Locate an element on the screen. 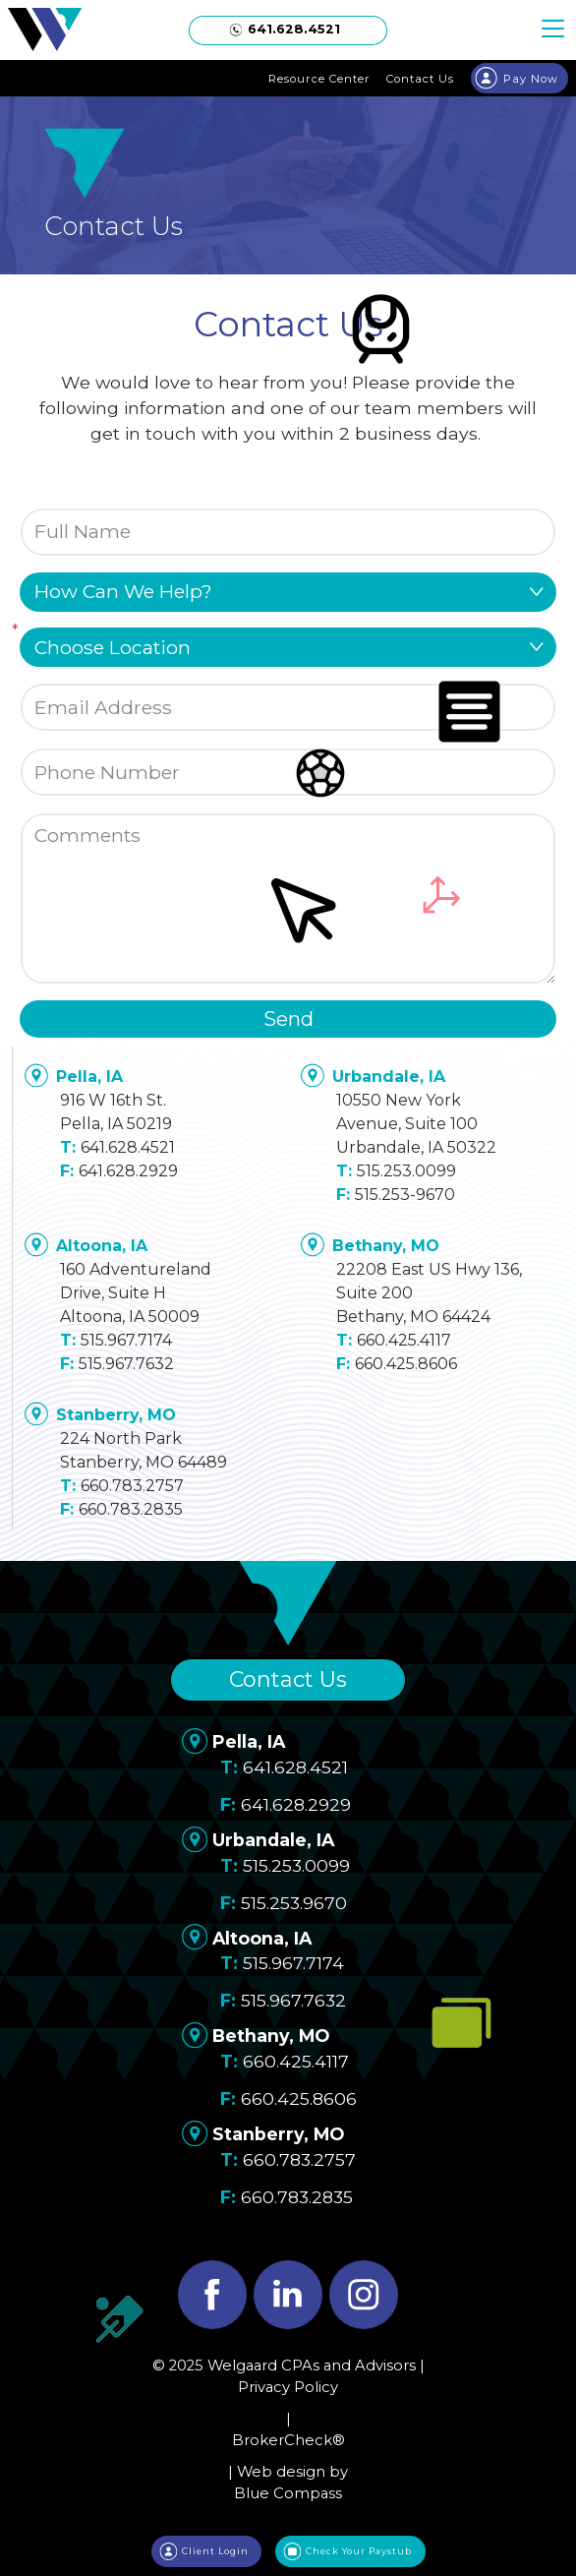 The width and height of the screenshot is (576, 2576). view train or rail transit options is located at coordinates (380, 329).